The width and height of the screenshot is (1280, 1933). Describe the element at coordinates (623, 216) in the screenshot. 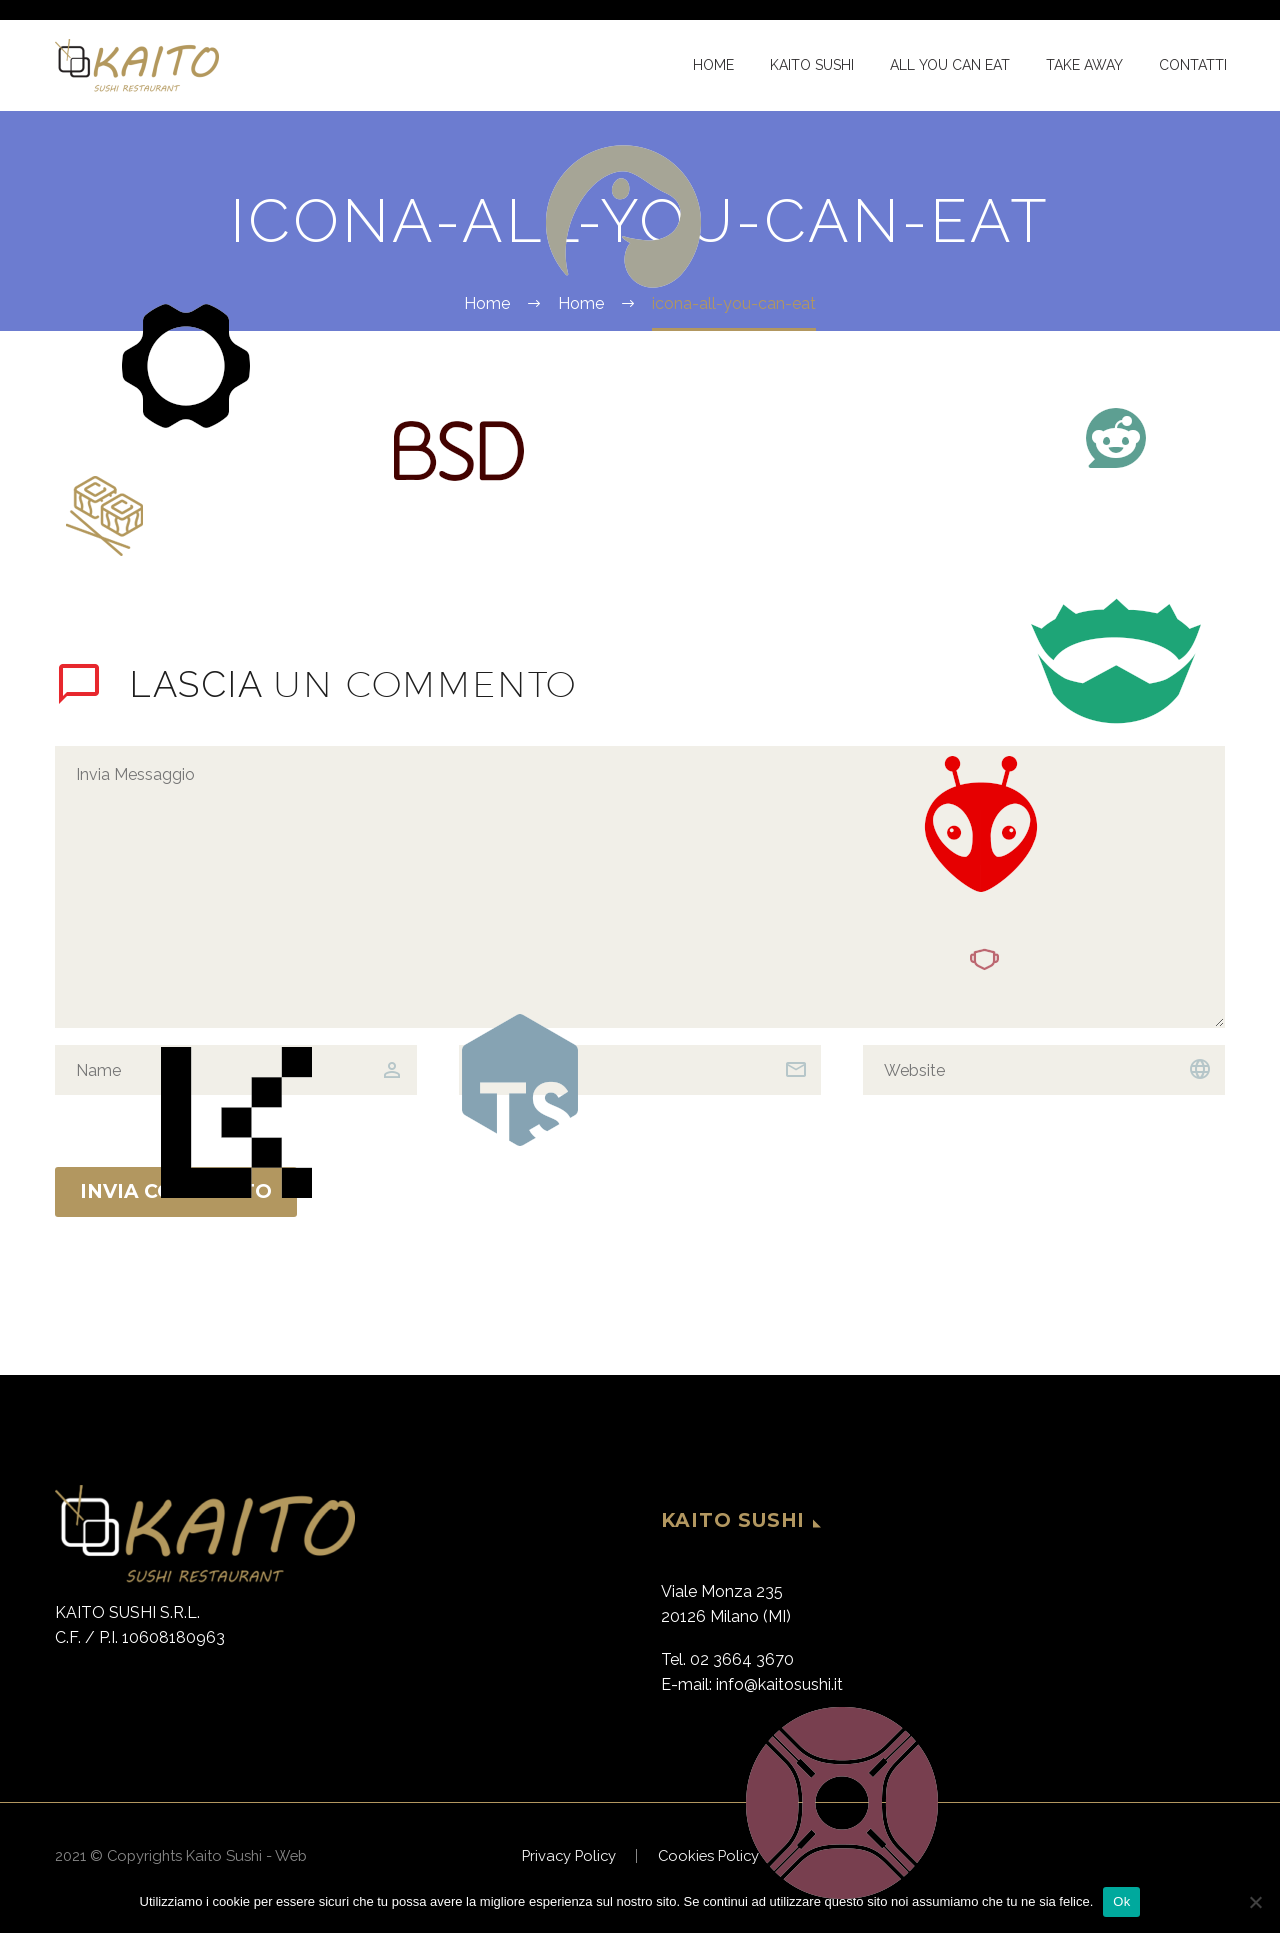

I see `Deno runtime logo` at that location.